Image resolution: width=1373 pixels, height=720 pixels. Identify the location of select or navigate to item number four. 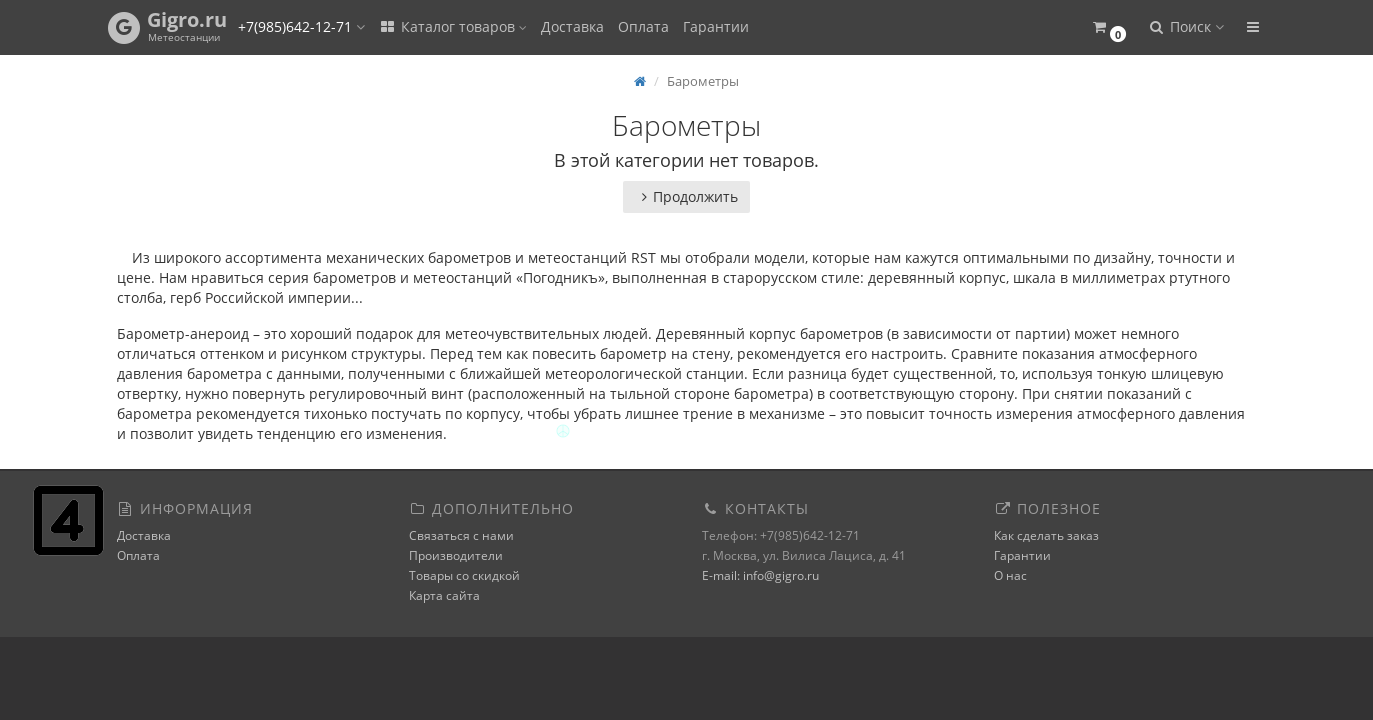
(68, 520).